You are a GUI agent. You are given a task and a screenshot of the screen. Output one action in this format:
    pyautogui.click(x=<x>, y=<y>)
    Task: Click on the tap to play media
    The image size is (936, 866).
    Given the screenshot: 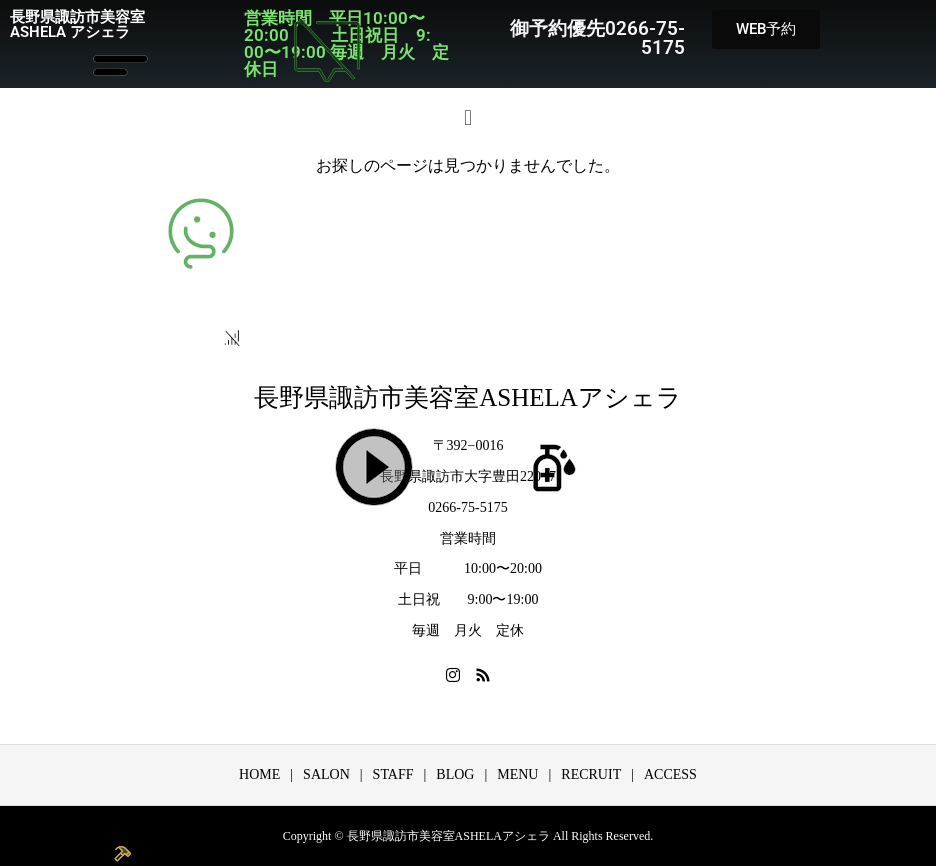 What is the action you would take?
    pyautogui.click(x=374, y=467)
    